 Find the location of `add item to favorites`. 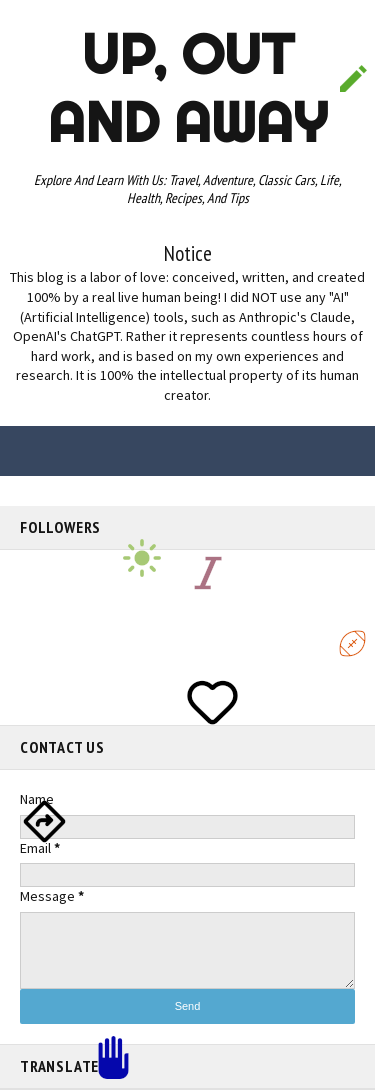

add item to favorites is located at coordinates (212, 701).